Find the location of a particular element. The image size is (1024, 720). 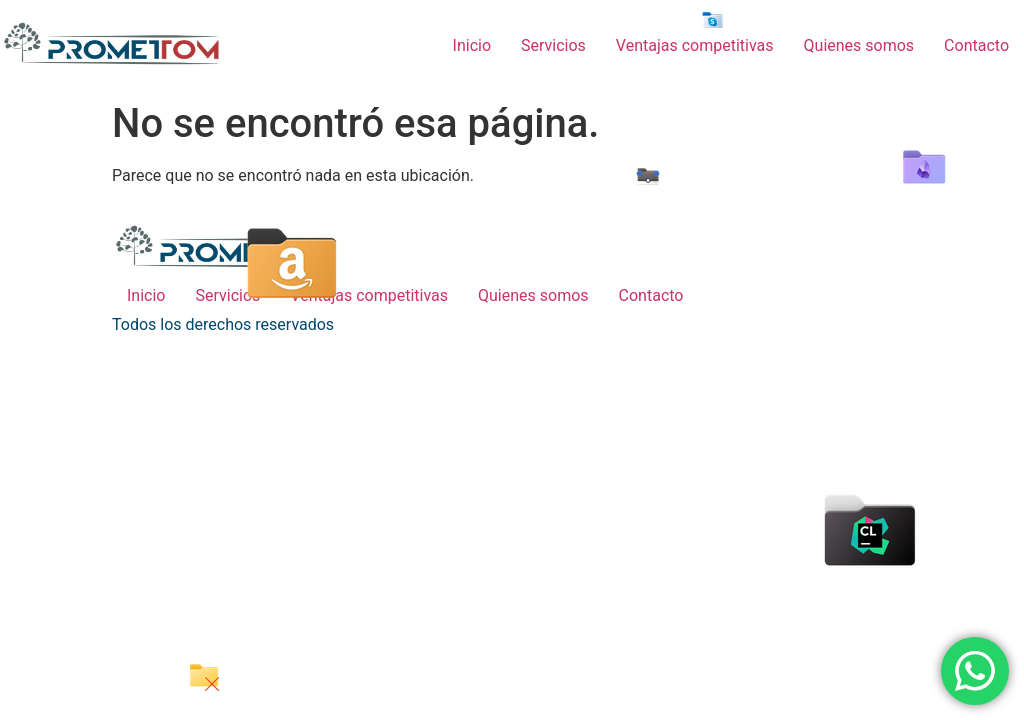

folder containing pokémon heavy ball assets is located at coordinates (648, 177).